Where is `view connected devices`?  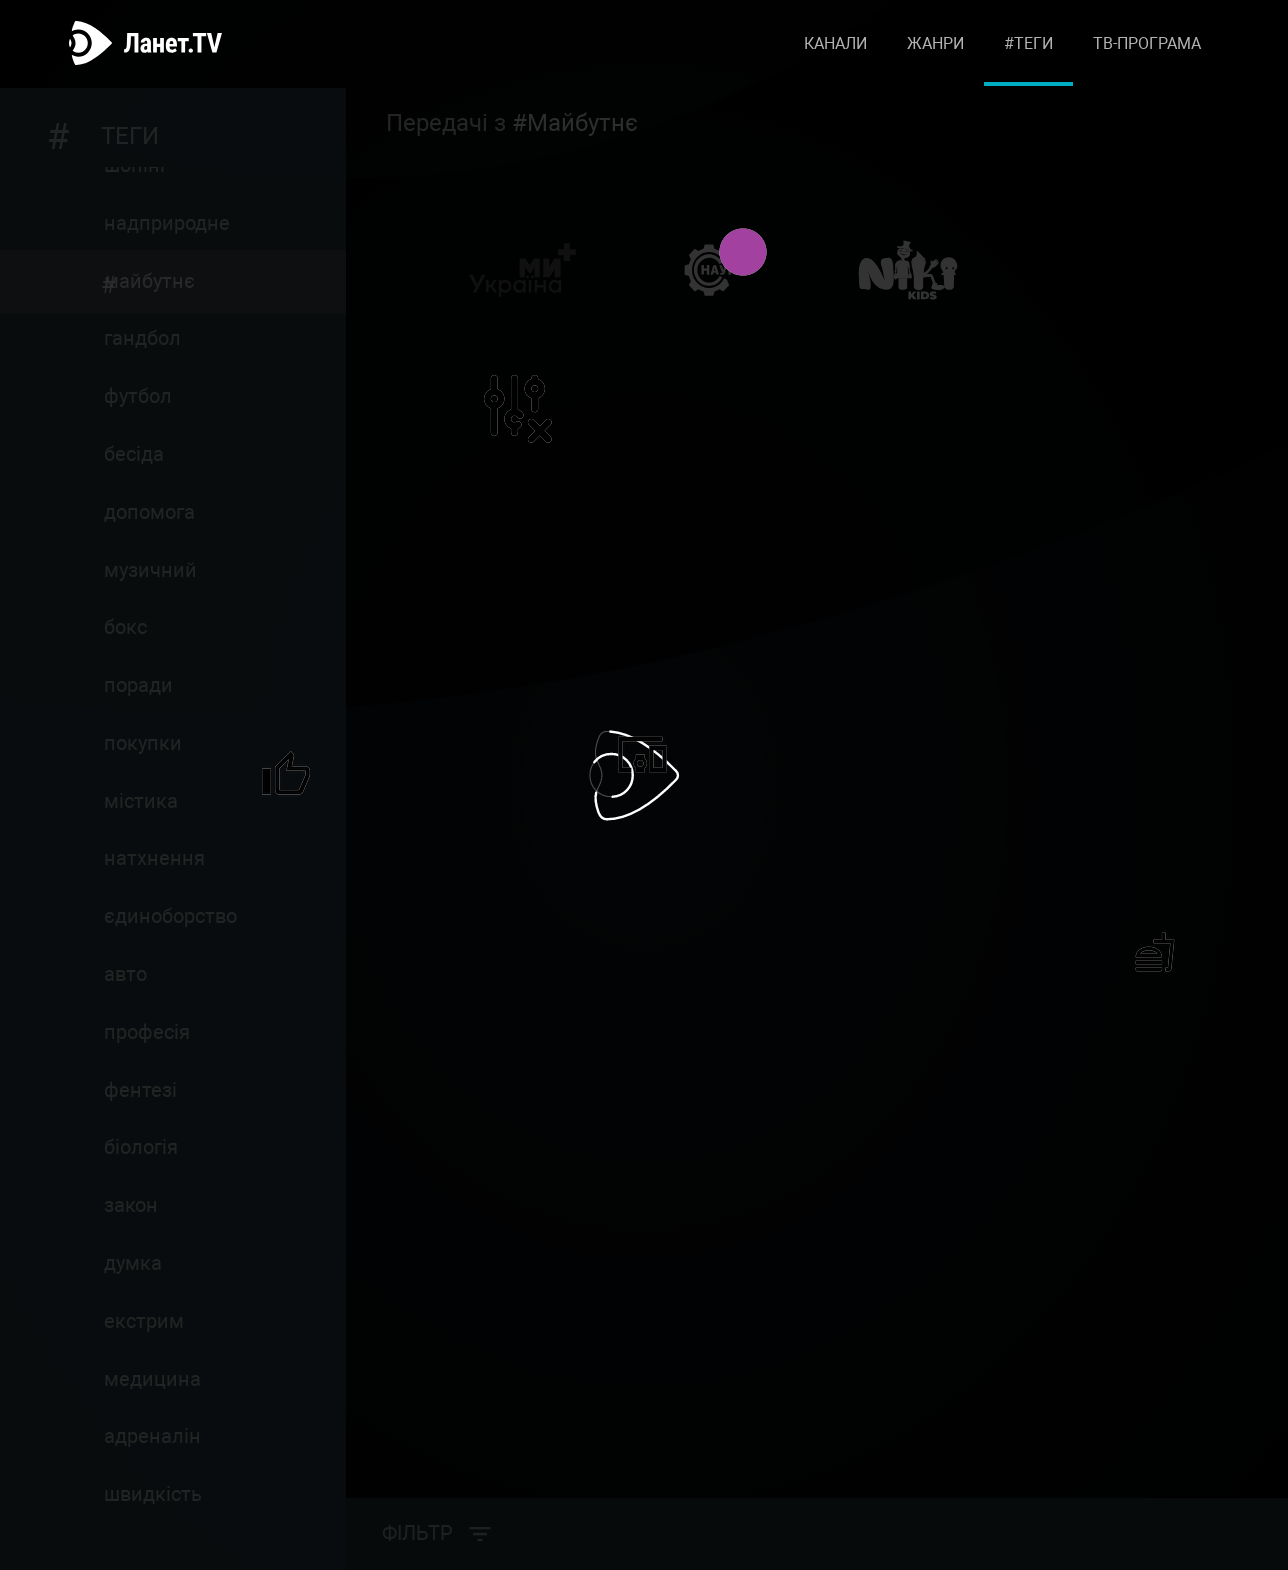
view connected devices is located at coordinates (642, 754).